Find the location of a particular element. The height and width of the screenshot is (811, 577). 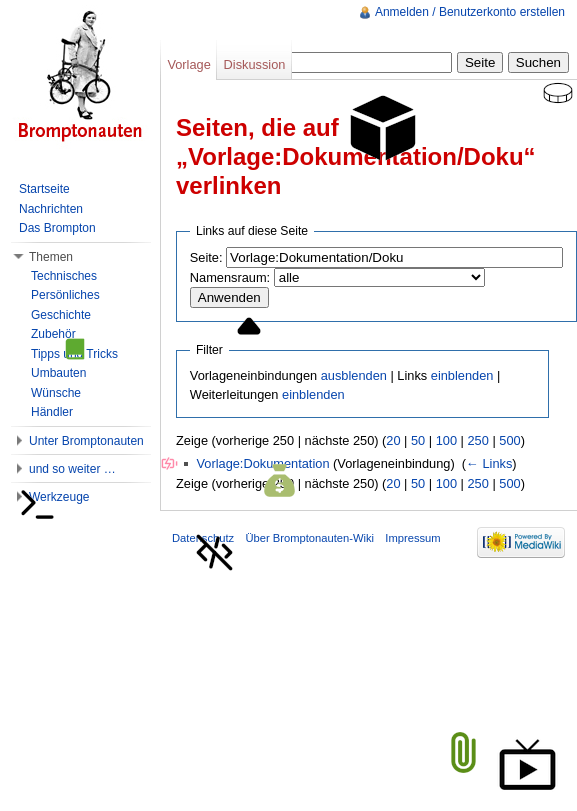

code view disabled or unavailable is located at coordinates (214, 552).